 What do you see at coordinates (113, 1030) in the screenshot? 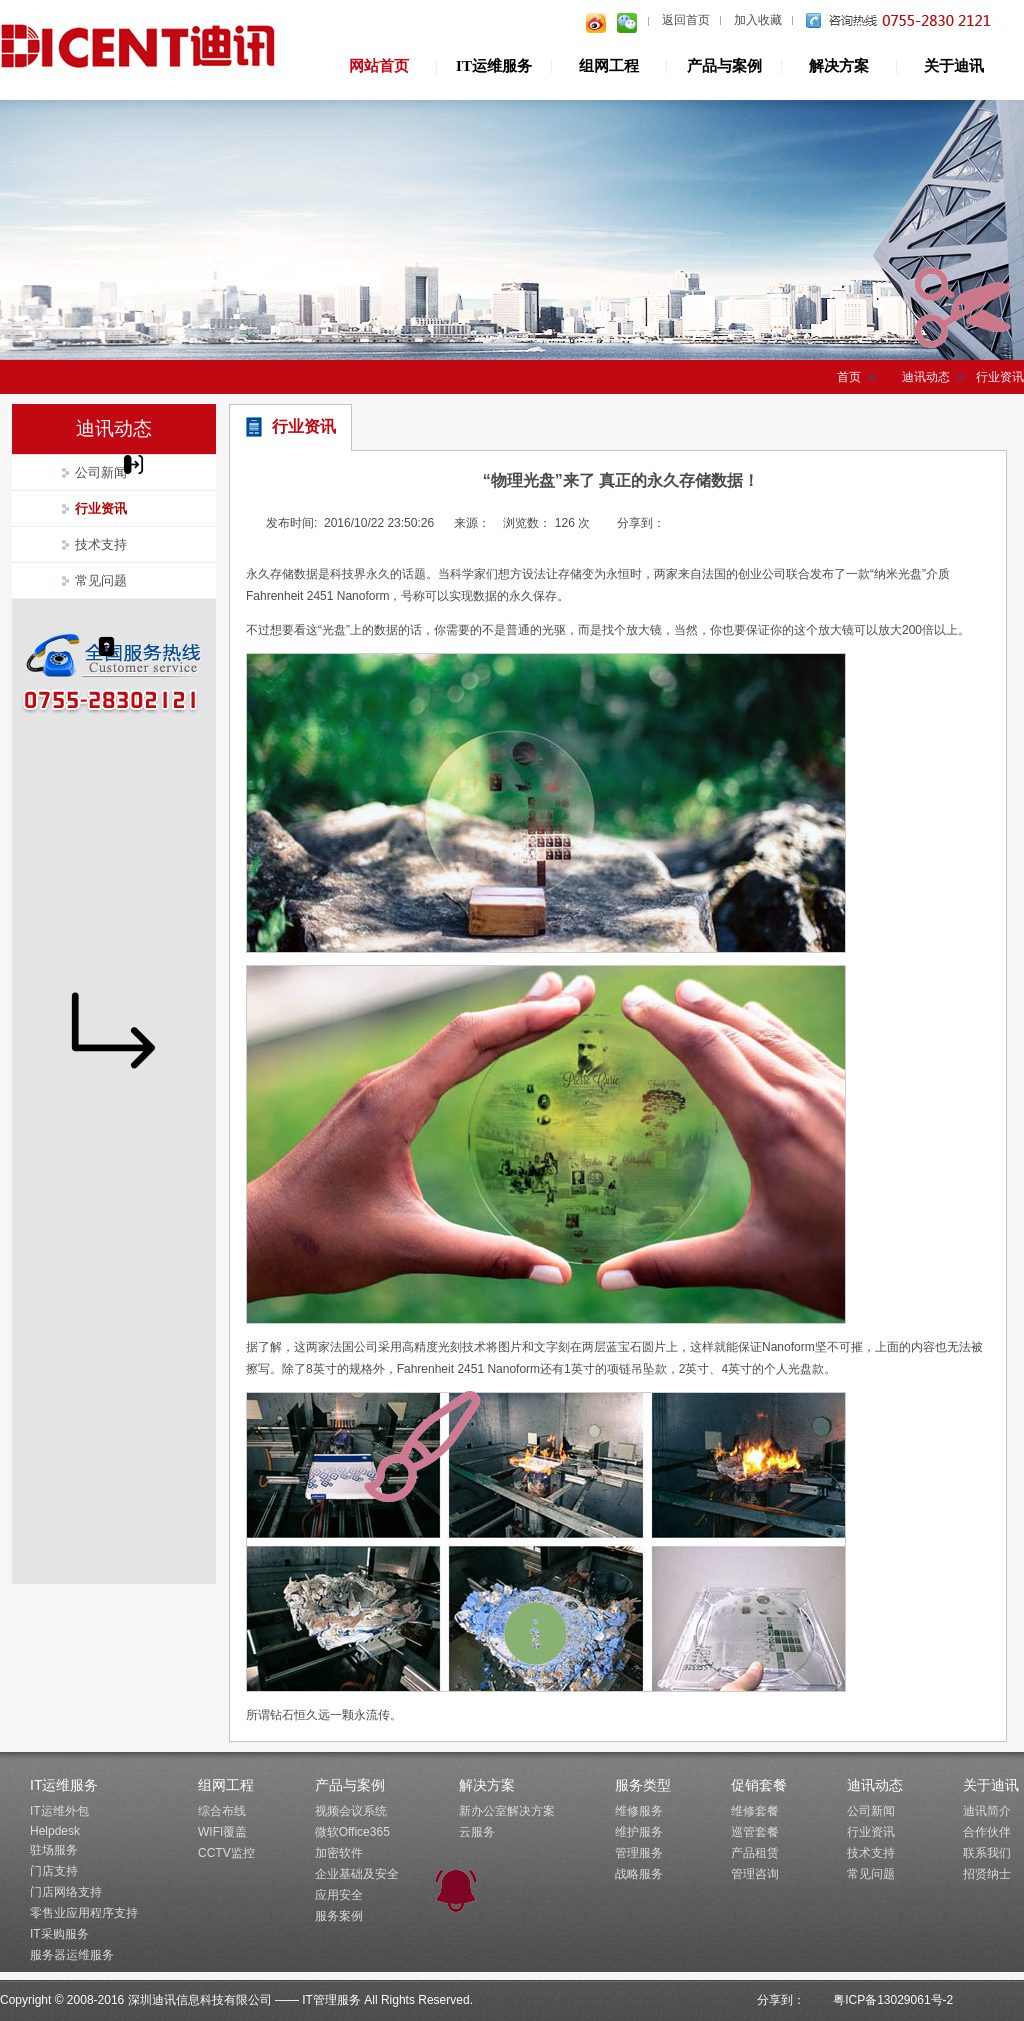
I see `redirect or forward content` at bounding box center [113, 1030].